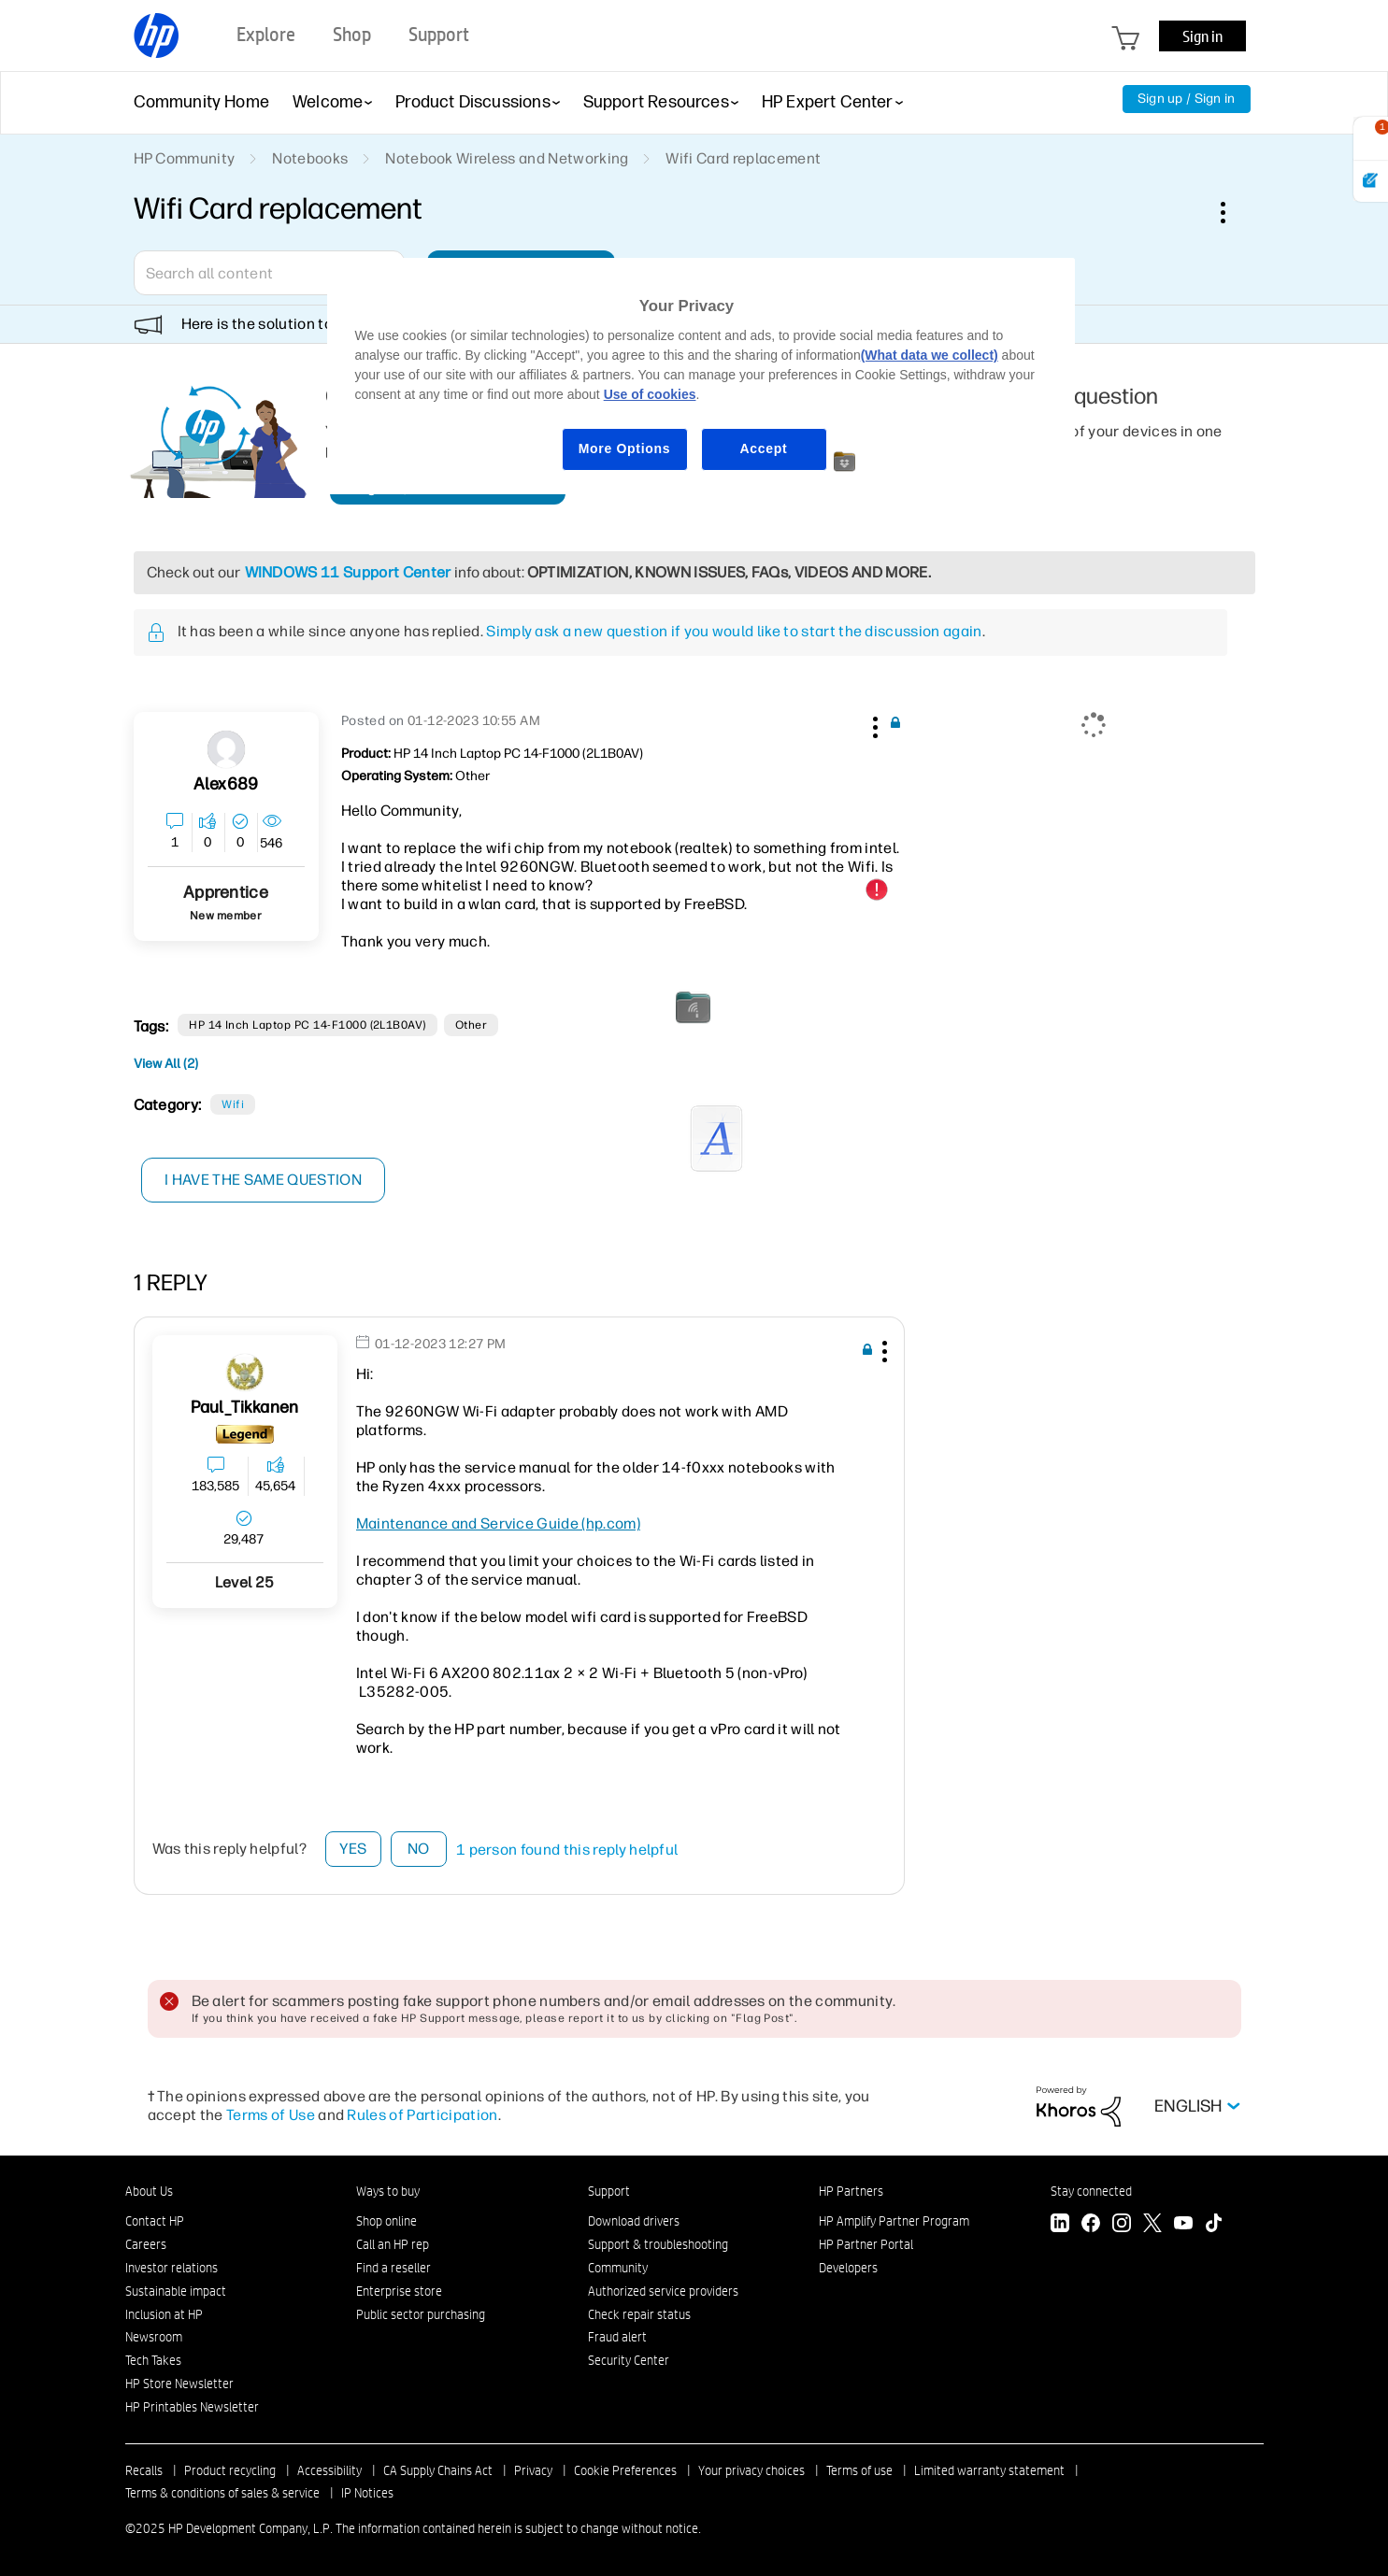 This screenshot has height=2576, width=1388. I want to click on open your dropbox folder, so click(844, 461).